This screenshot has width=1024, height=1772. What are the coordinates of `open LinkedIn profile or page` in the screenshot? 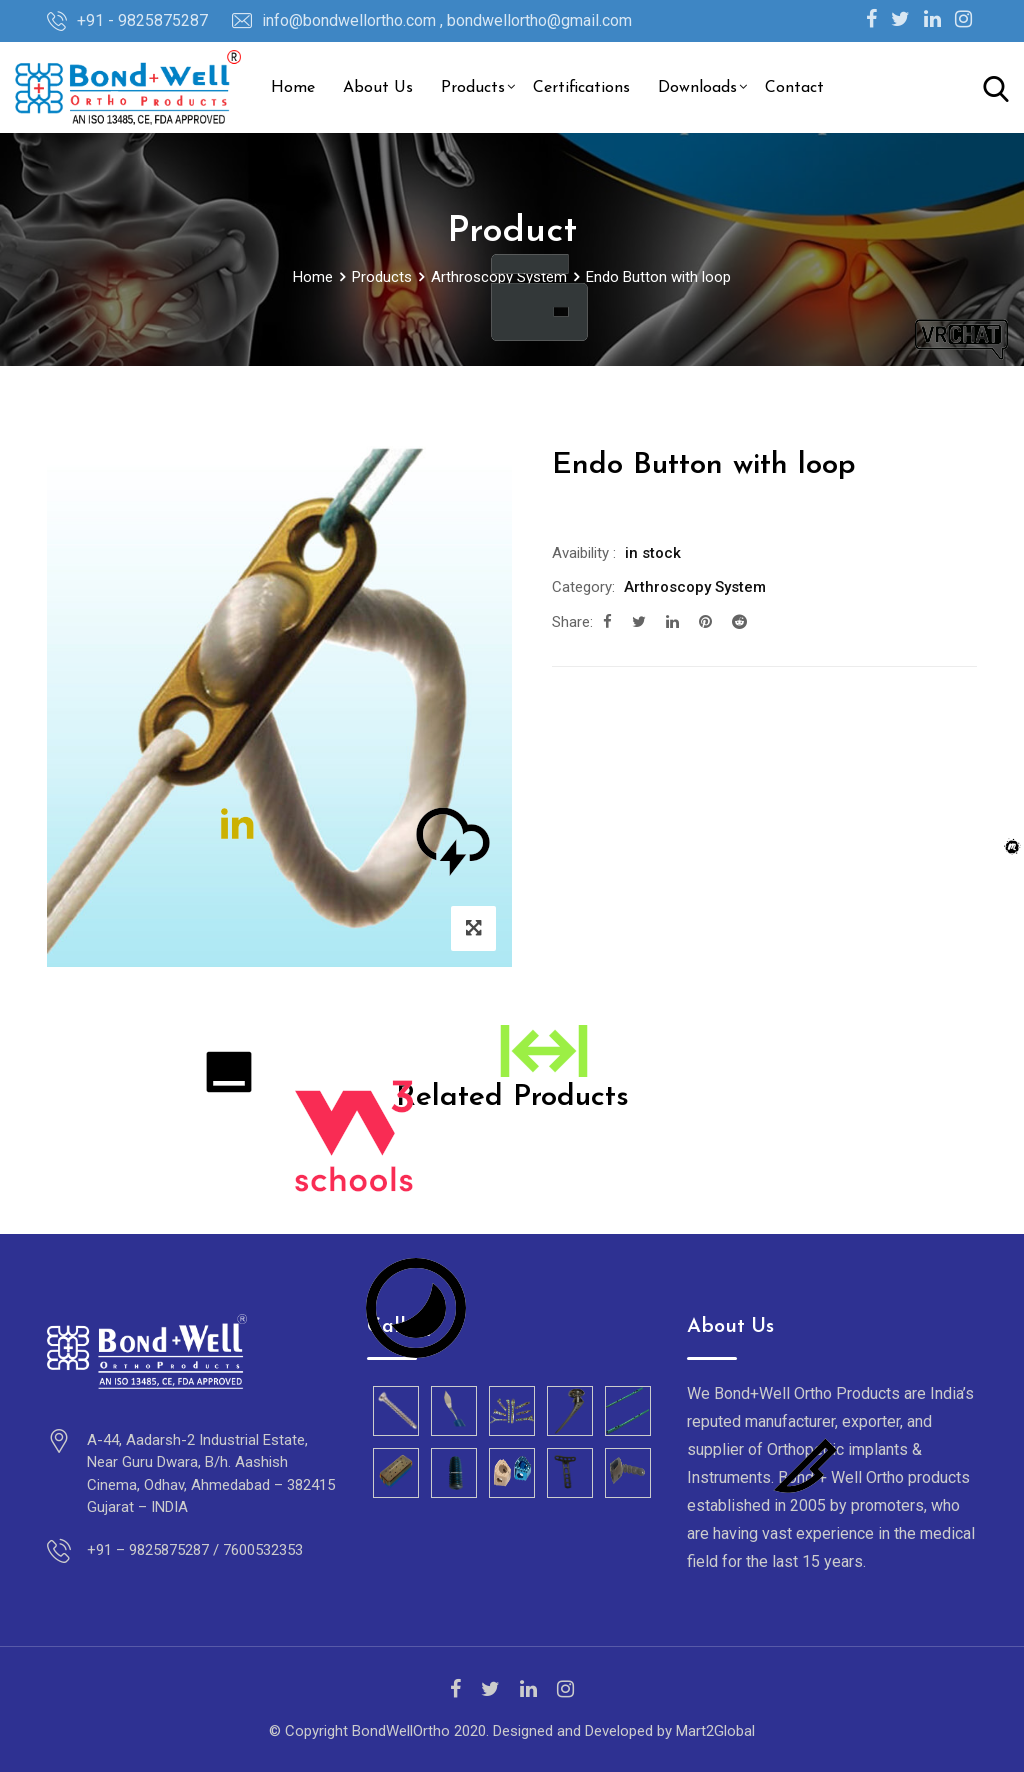 It's located at (236, 823).